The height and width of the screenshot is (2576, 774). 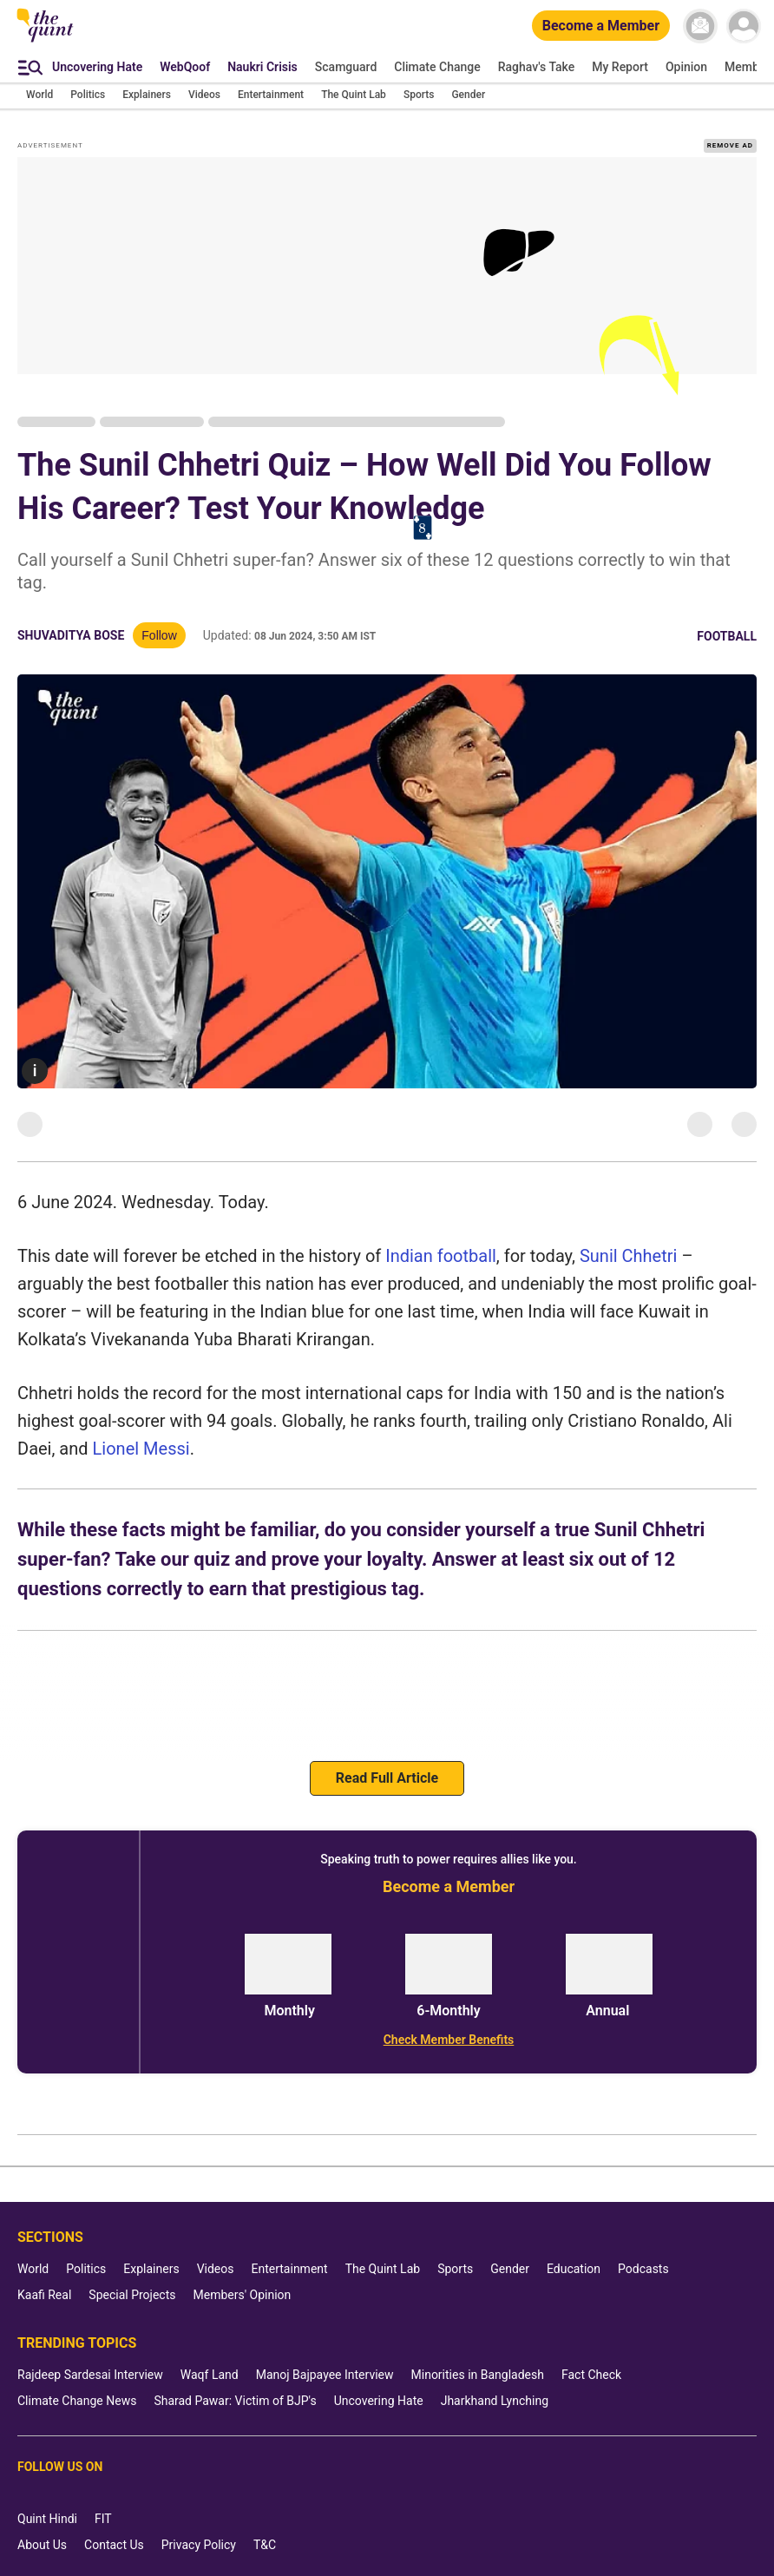 What do you see at coordinates (519, 253) in the screenshot?
I see `view liver health information` at bounding box center [519, 253].